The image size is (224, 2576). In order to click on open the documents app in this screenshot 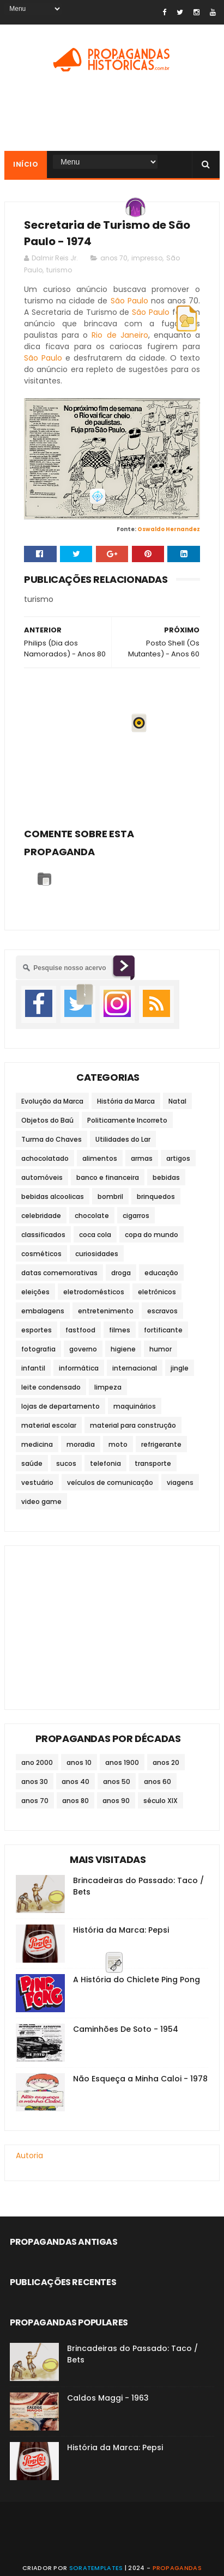, I will do `click(114, 1962)`.